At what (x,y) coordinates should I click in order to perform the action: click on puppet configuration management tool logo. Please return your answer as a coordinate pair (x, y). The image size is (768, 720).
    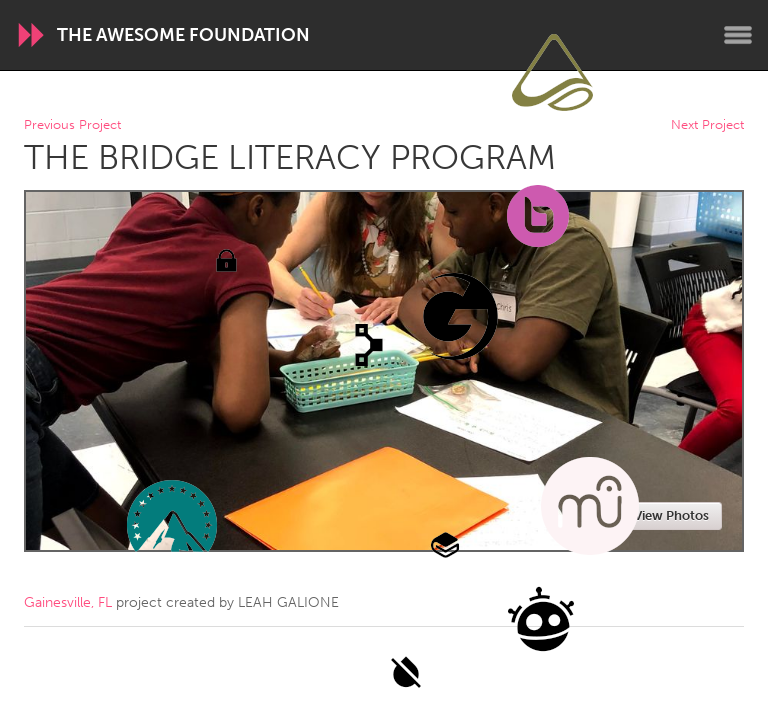
    Looking at the image, I should click on (369, 345).